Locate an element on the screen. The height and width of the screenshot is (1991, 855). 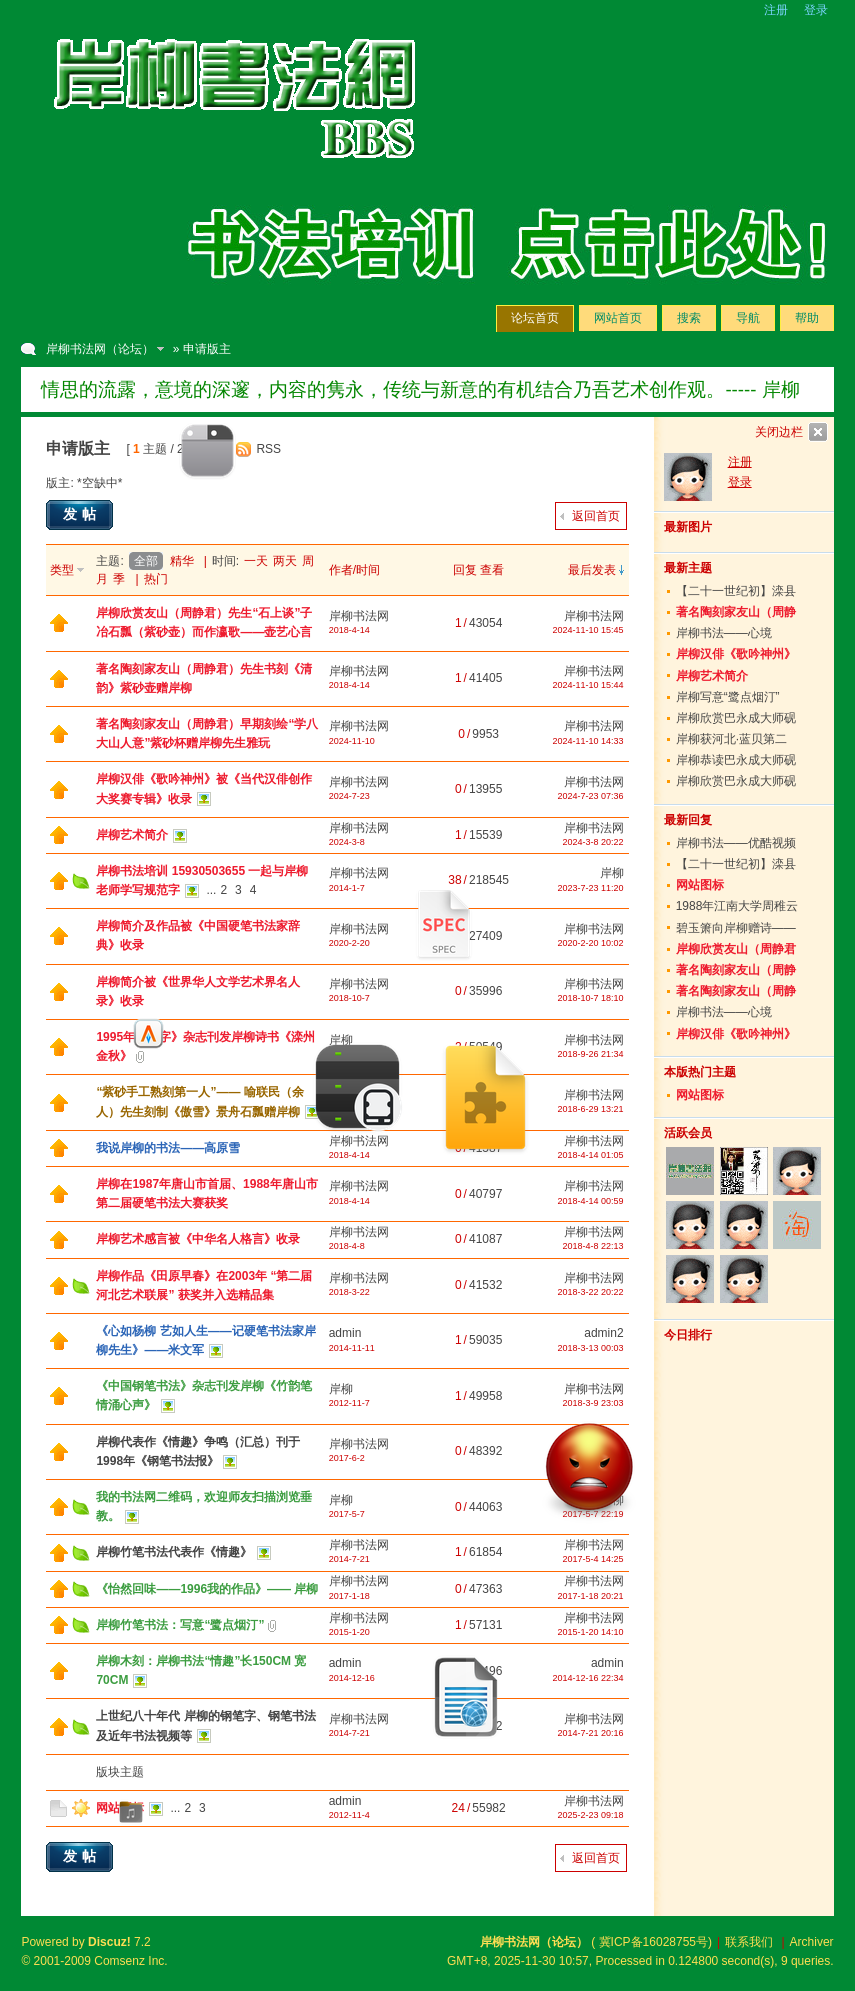
open tabs preferences in system settings is located at coordinates (207, 451).